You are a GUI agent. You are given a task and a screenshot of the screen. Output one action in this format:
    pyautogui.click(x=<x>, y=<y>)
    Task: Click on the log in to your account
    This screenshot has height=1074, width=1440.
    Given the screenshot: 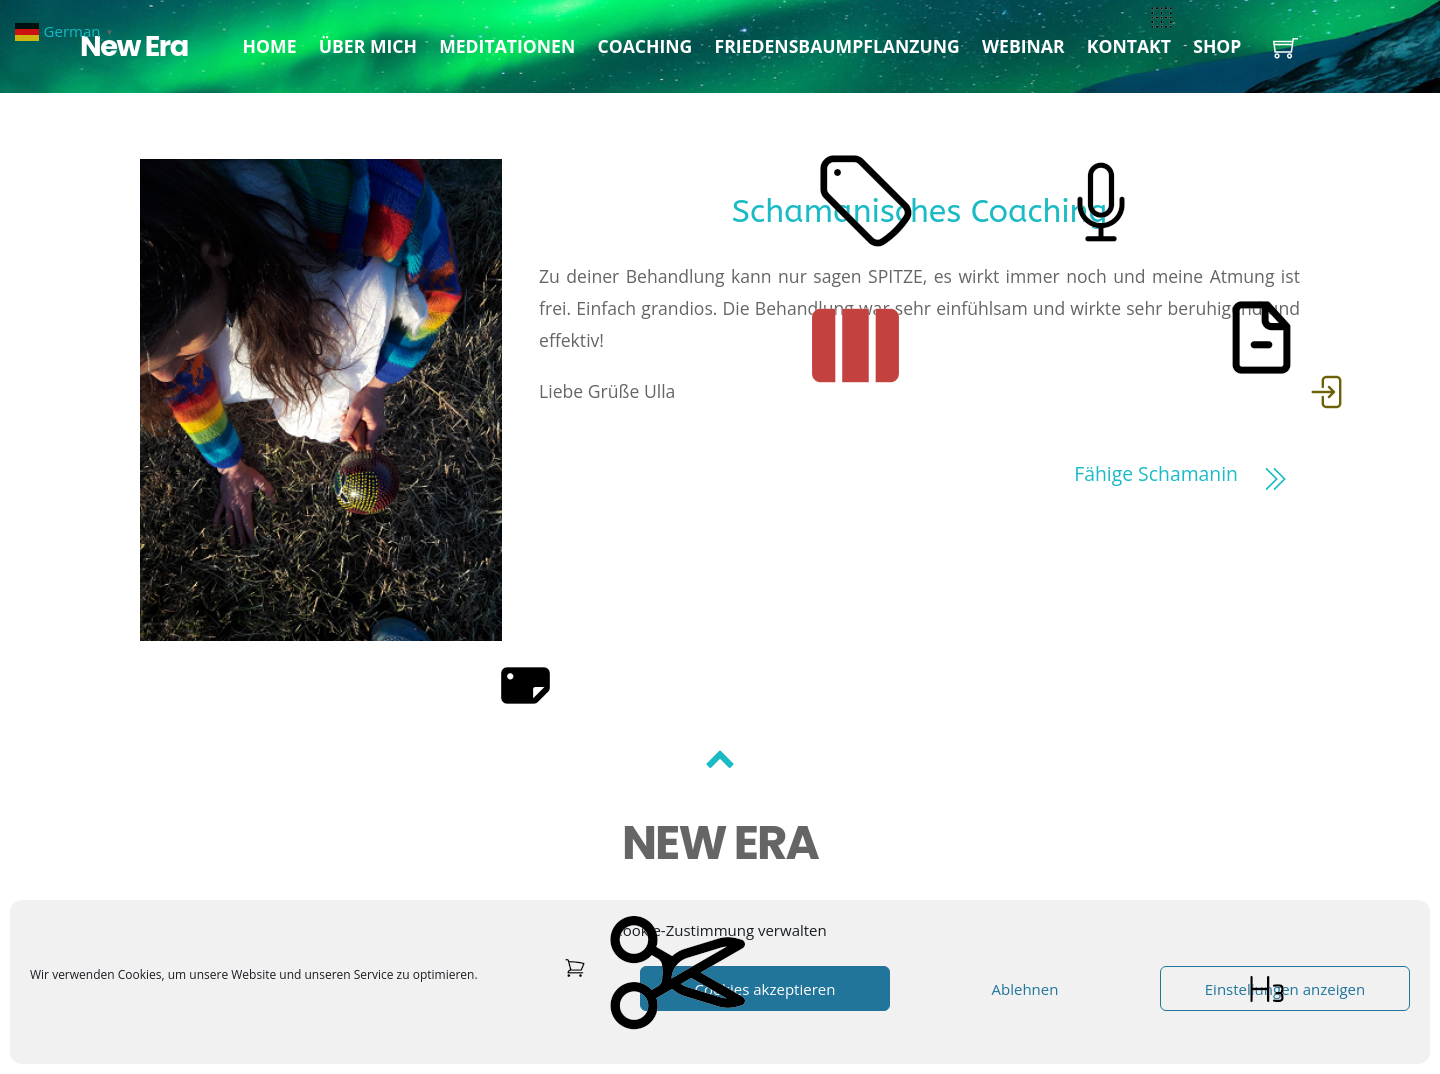 What is the action you would take?
    pyautogui.click(x=1329, y=392)
    